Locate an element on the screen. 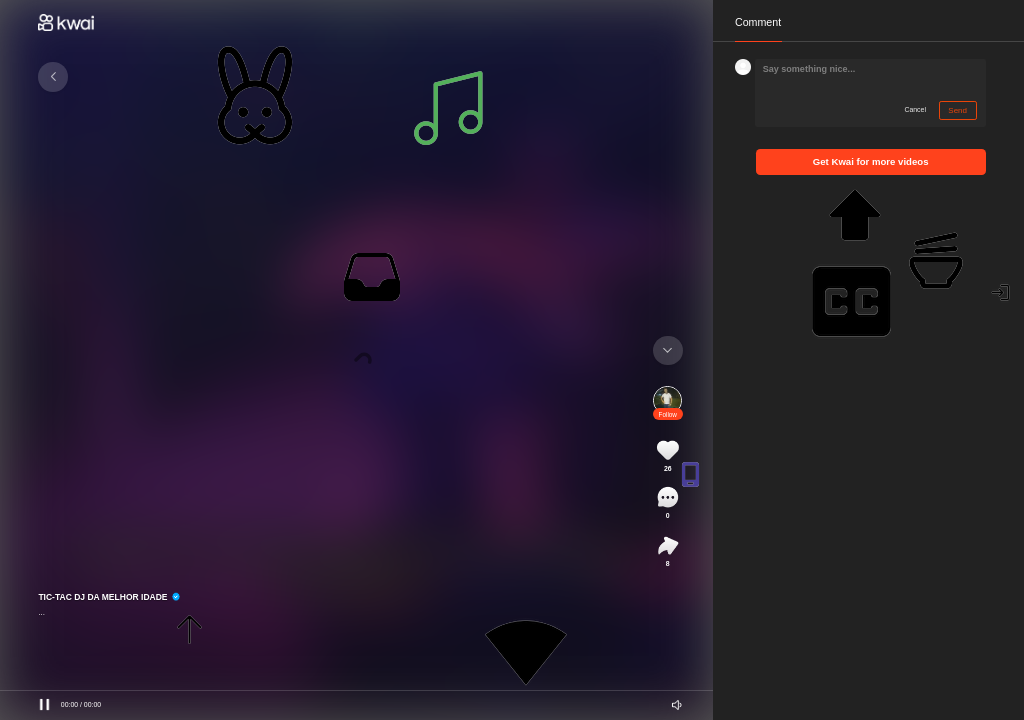 This screenshot has width=1024, height=720. indicates full wifi signal strength is located at coordinates (526, 652).